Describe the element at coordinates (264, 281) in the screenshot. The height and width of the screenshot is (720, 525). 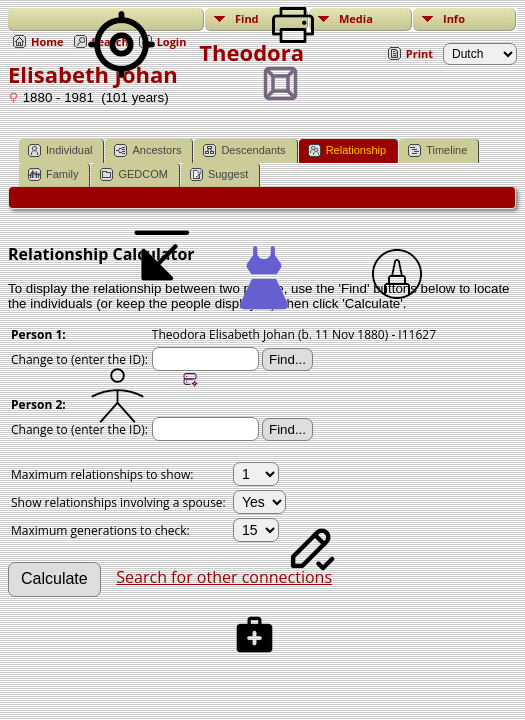
I see `browse women's clothing or dresses` at that location.